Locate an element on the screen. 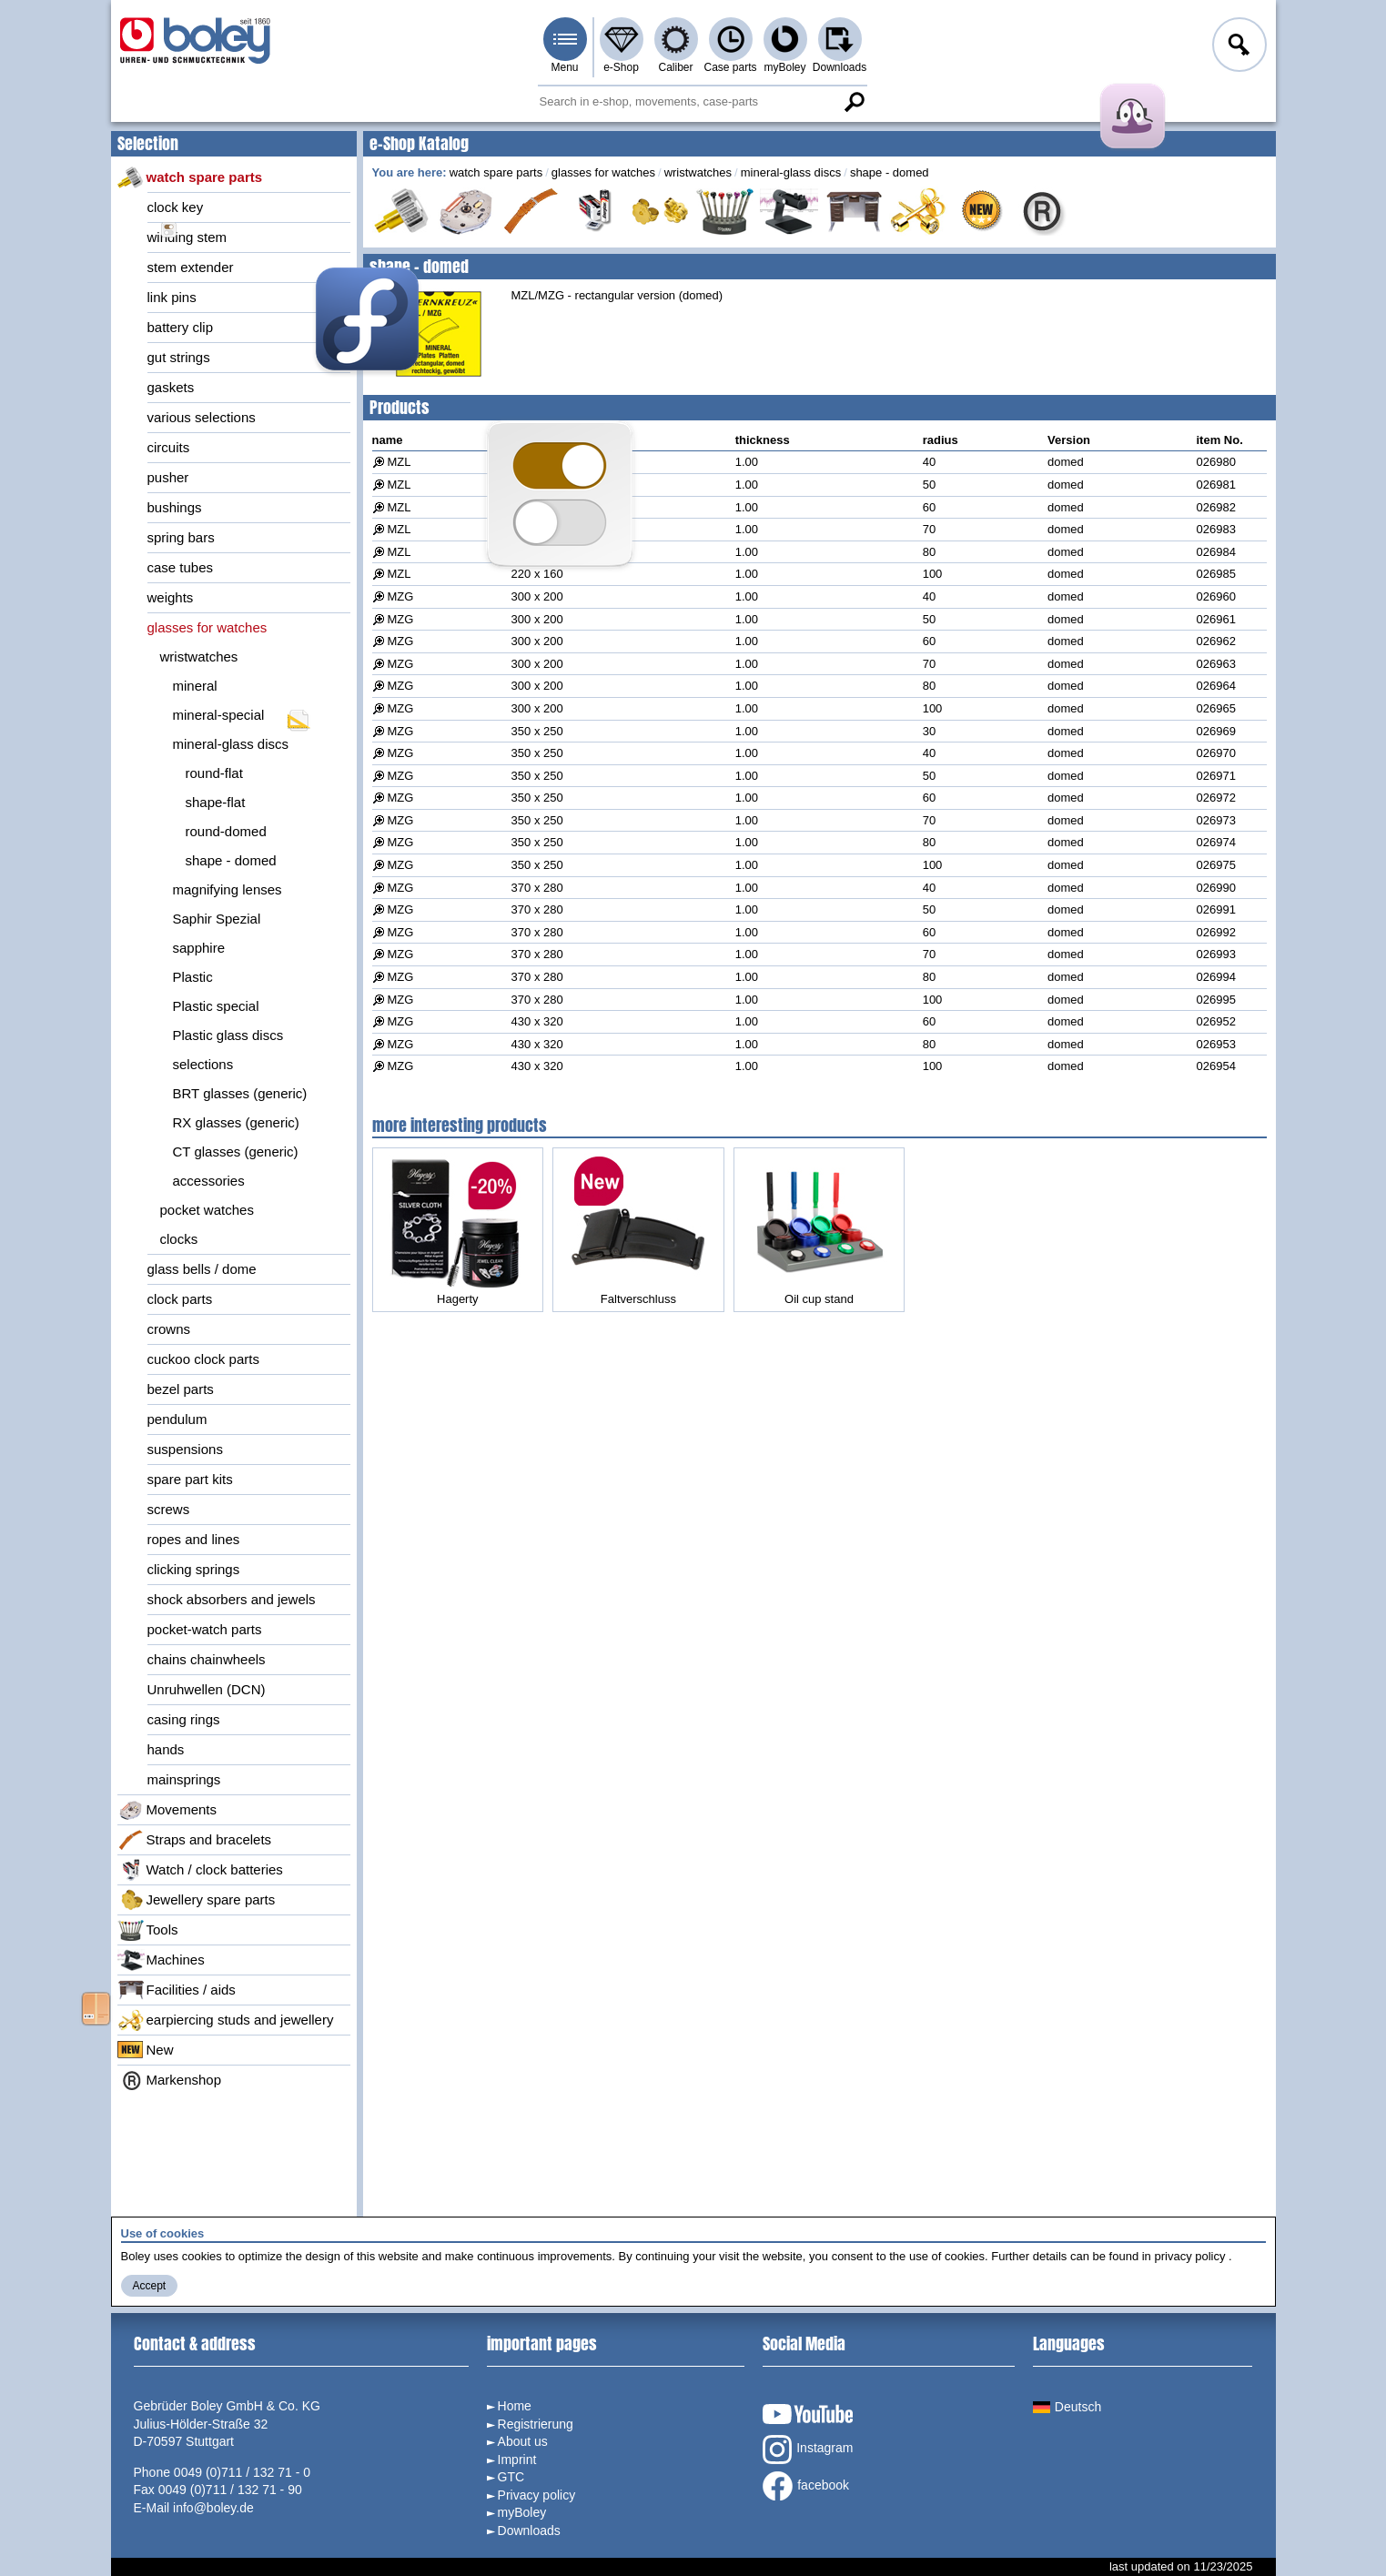  open gnome tweaks to customize desktop settings is located at coordinates (560, 494).